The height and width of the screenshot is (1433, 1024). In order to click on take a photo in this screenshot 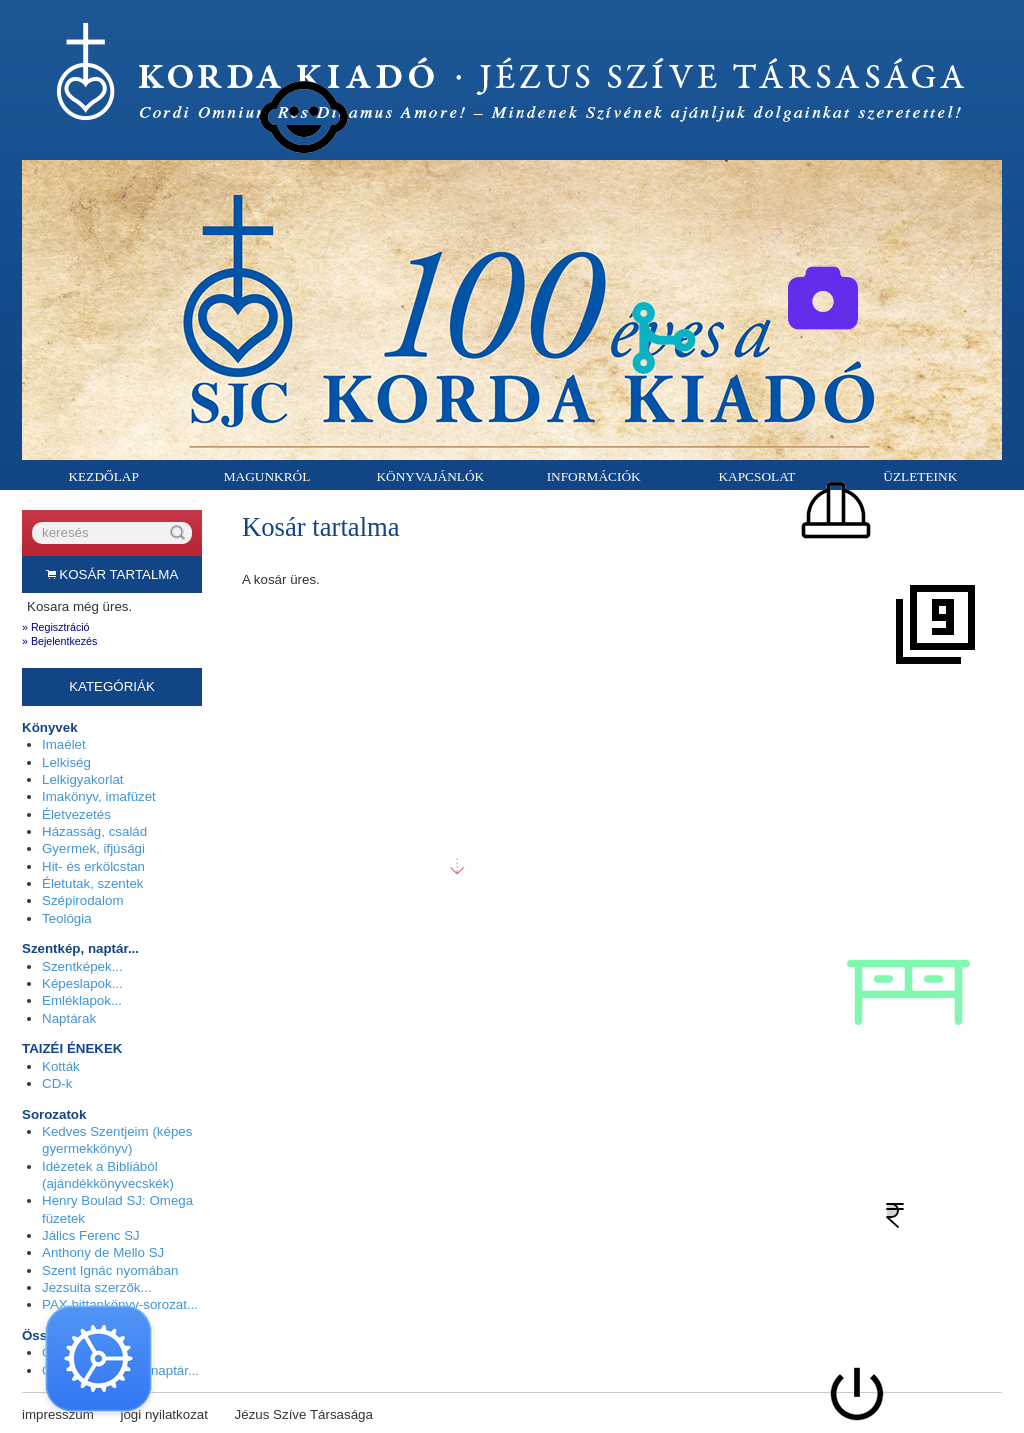, I will do `click(823, 298)`.